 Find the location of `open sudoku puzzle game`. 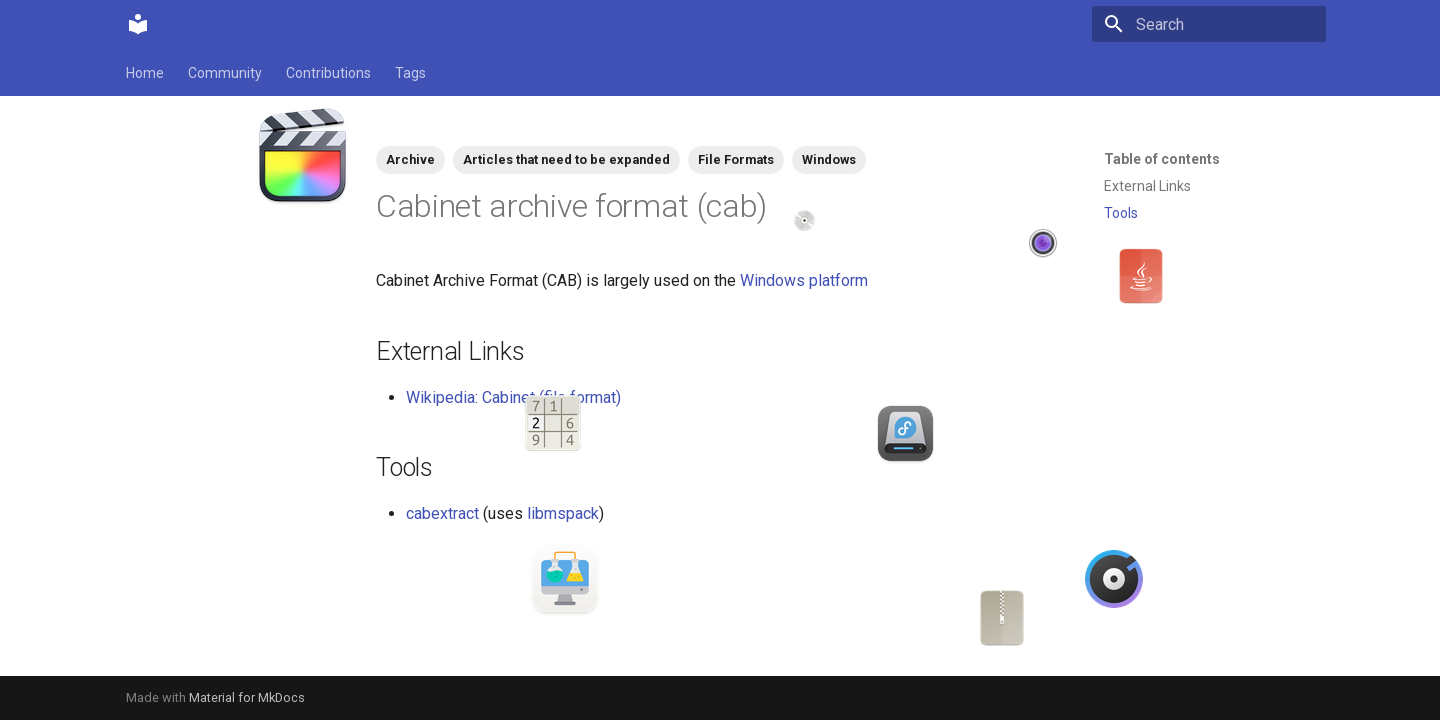

open sudoku puzzle game is located at coordinates (553, 423).